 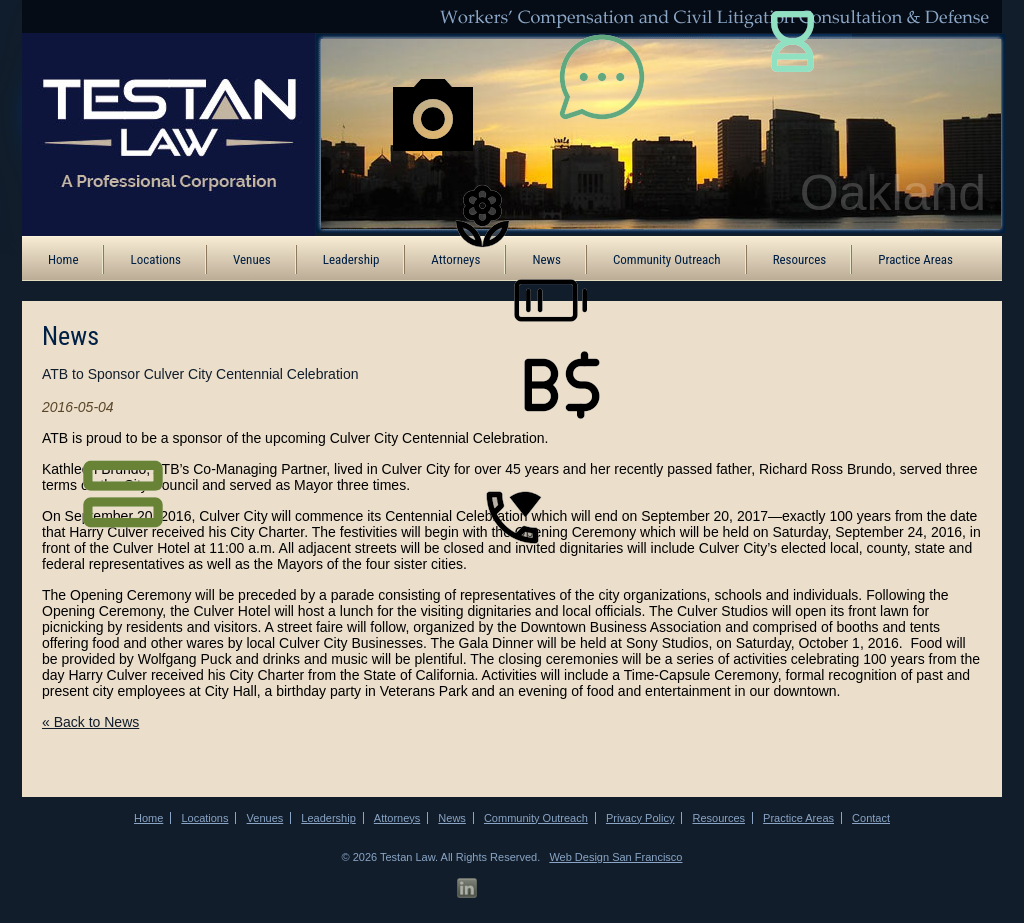 I want to click on switch to row view layout, so click(x=123, y=494).